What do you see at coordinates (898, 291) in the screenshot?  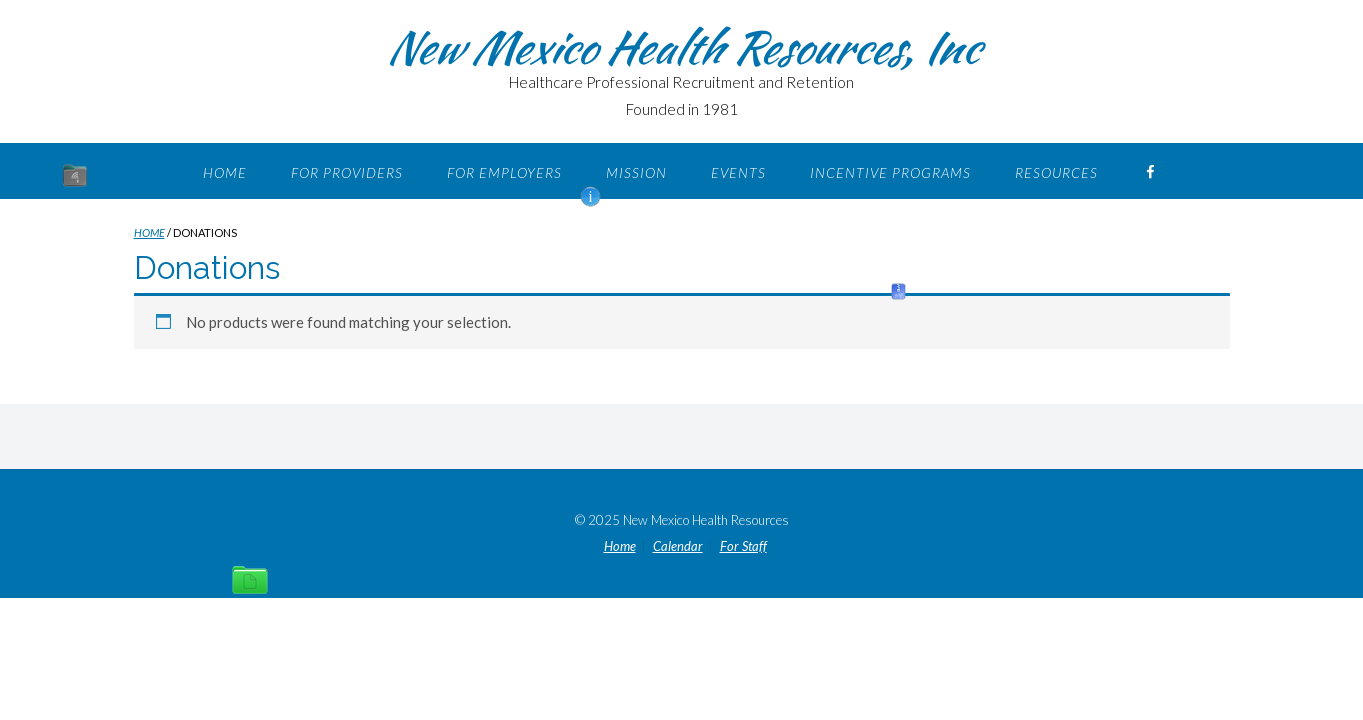 I see `a gzip compressed archive file` at bounding box center [898, 291].